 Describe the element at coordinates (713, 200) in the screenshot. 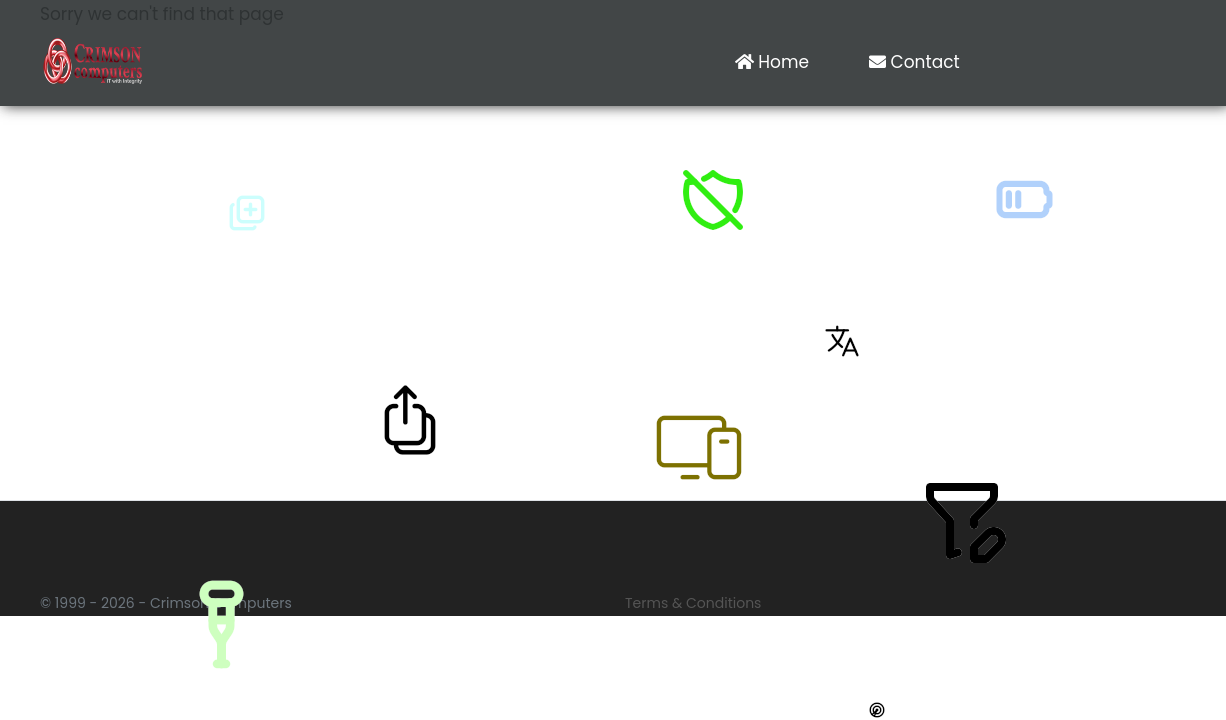

I see `disable security protection` at that location.